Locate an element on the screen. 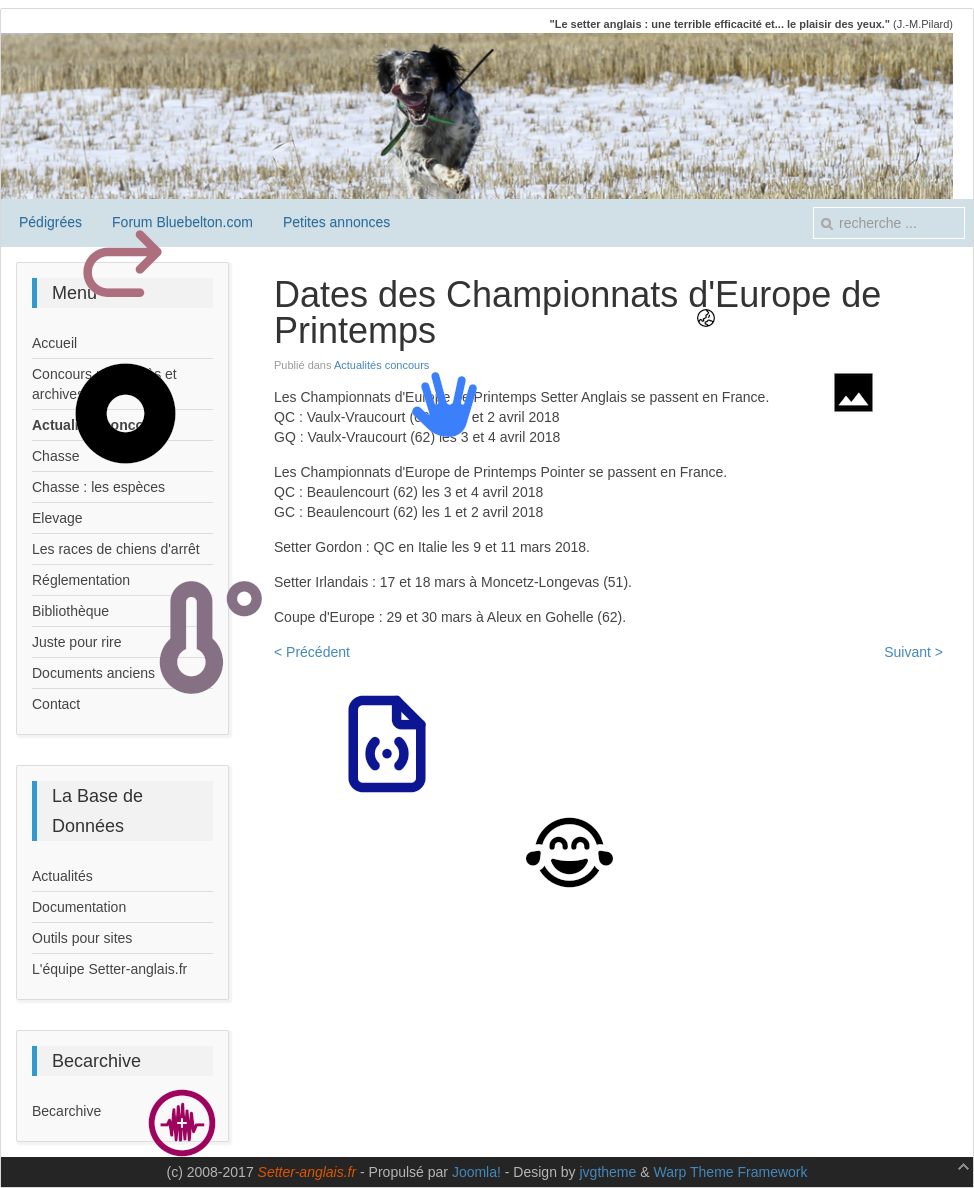 This screenshot has width=974, height=1188. switch to asia-australia region is located at coordinates (706, 318).